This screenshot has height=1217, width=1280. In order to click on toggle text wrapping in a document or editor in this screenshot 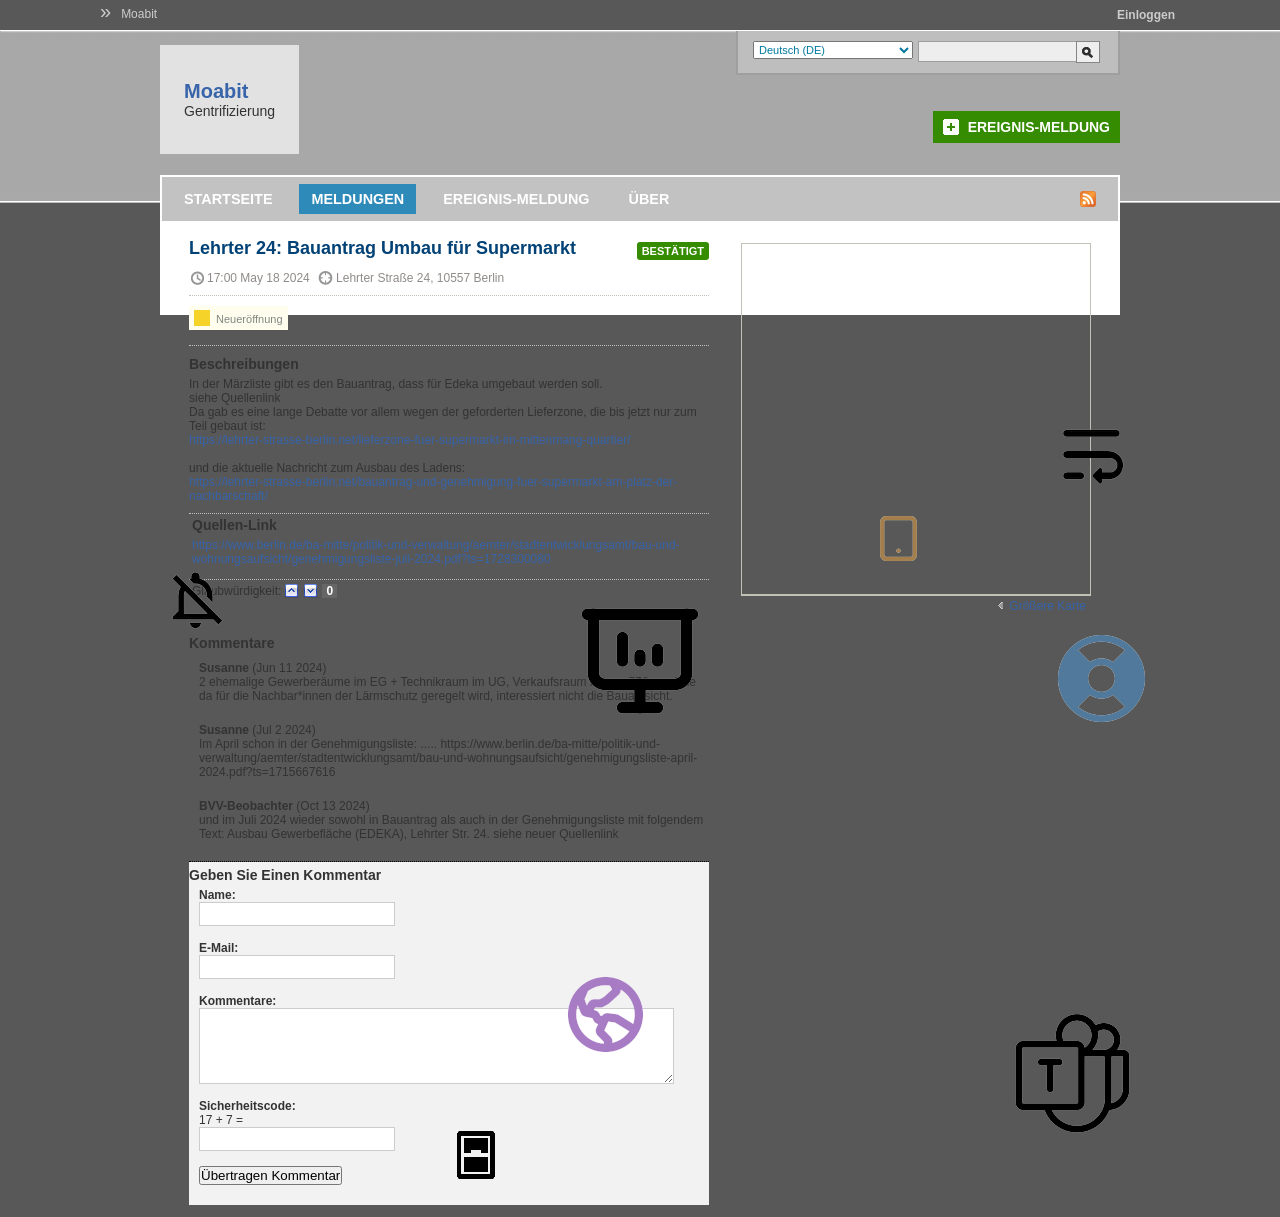, I will do `click(1091, 454)`.